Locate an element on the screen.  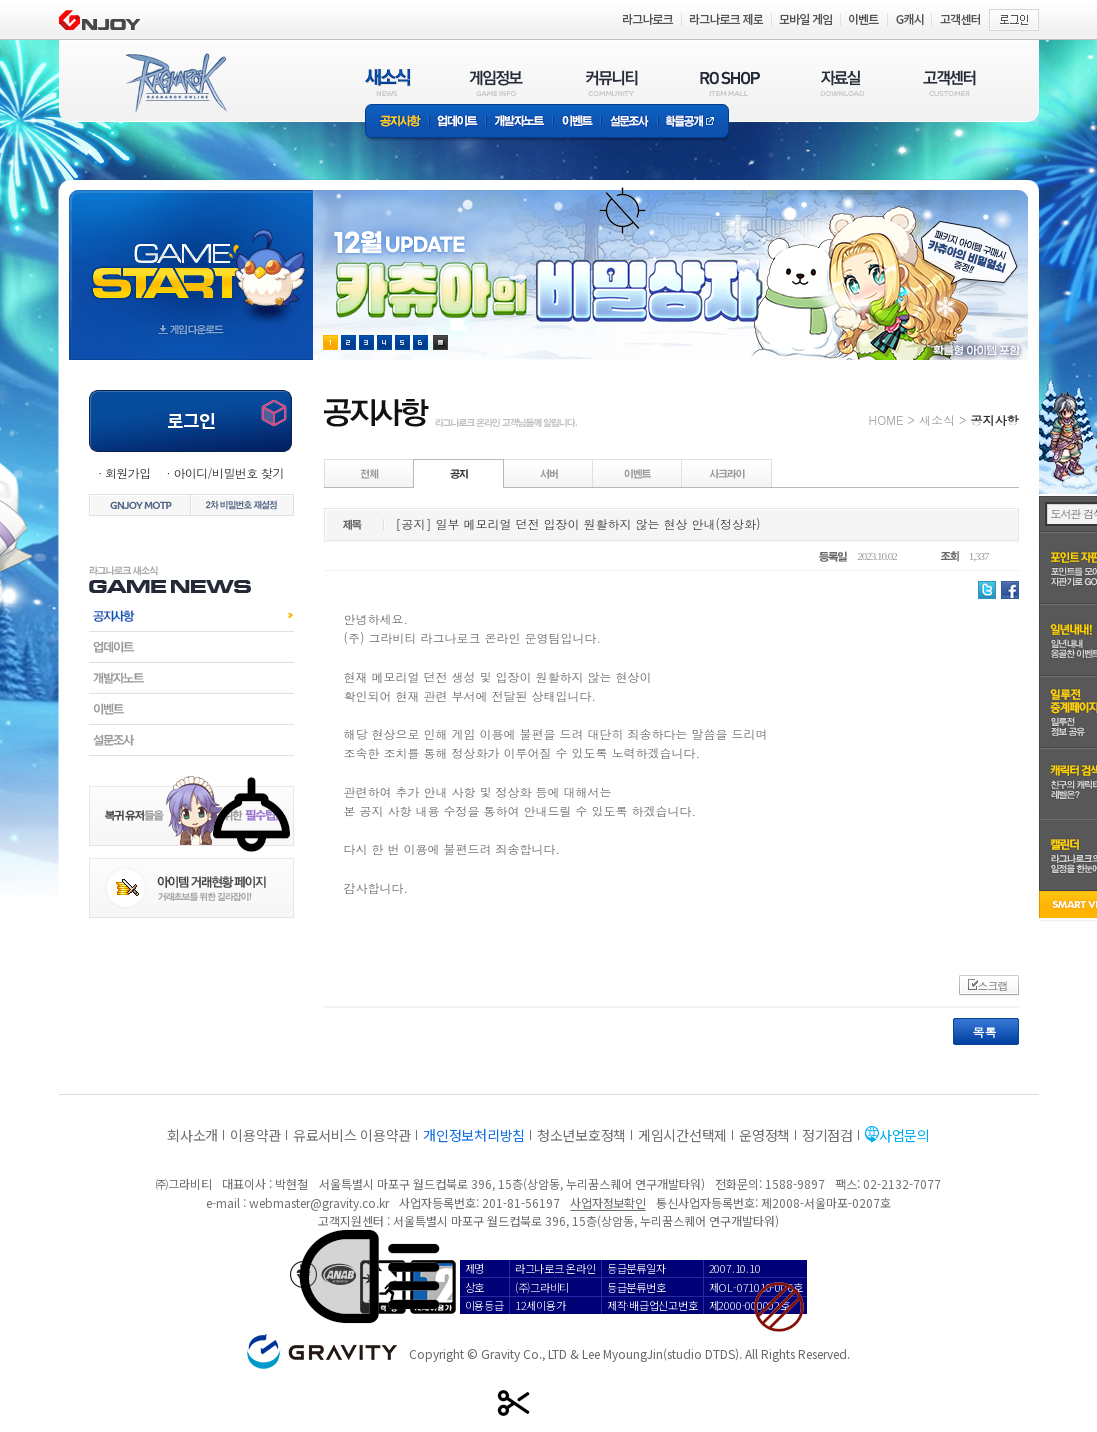
cut selected content is located at coordinates (513, 1403).